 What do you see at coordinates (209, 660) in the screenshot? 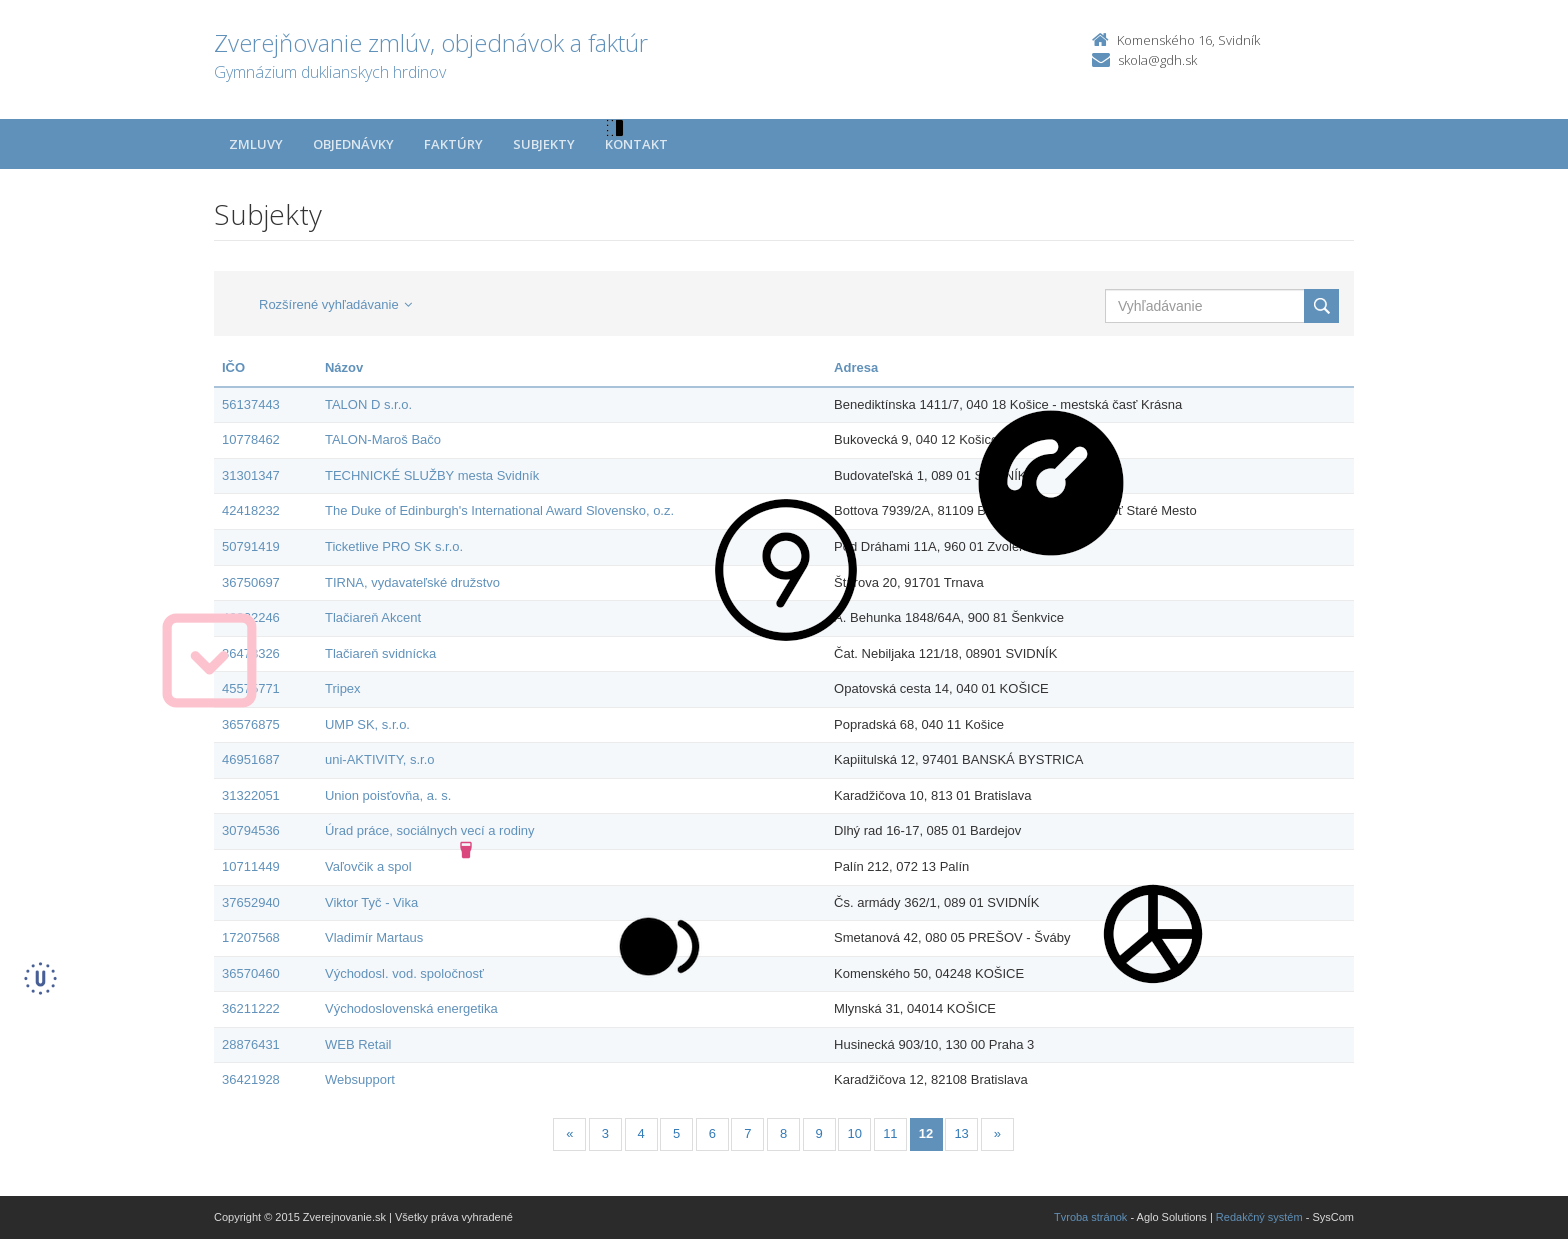
I see `open a dropdown menu` at bounding box center [209, 660].